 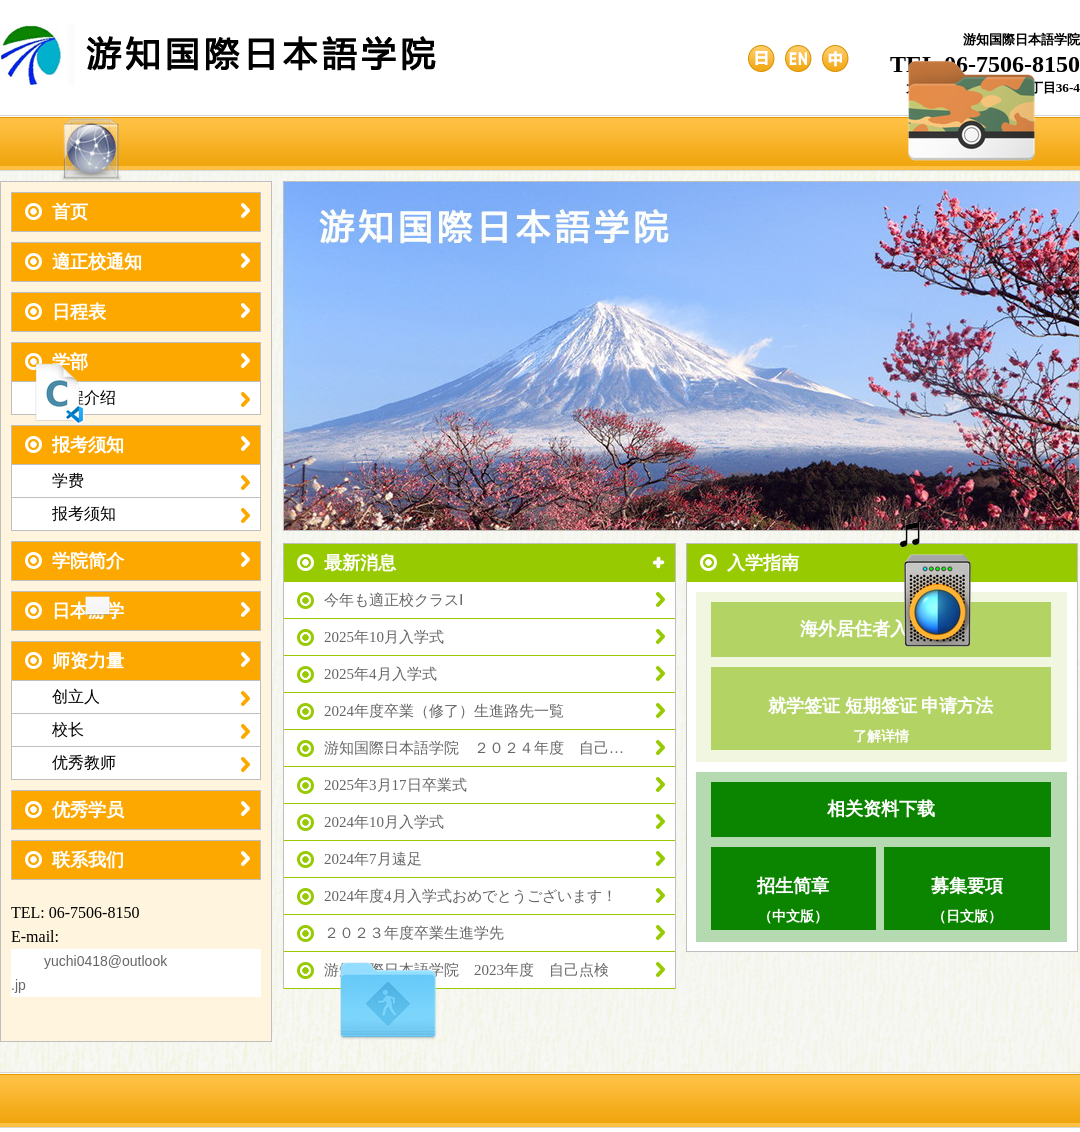 What do you see at coordinates (910, 534) in the screenshot?
I see `access your music folder in the sidebar` at bounding box center [910, 534].